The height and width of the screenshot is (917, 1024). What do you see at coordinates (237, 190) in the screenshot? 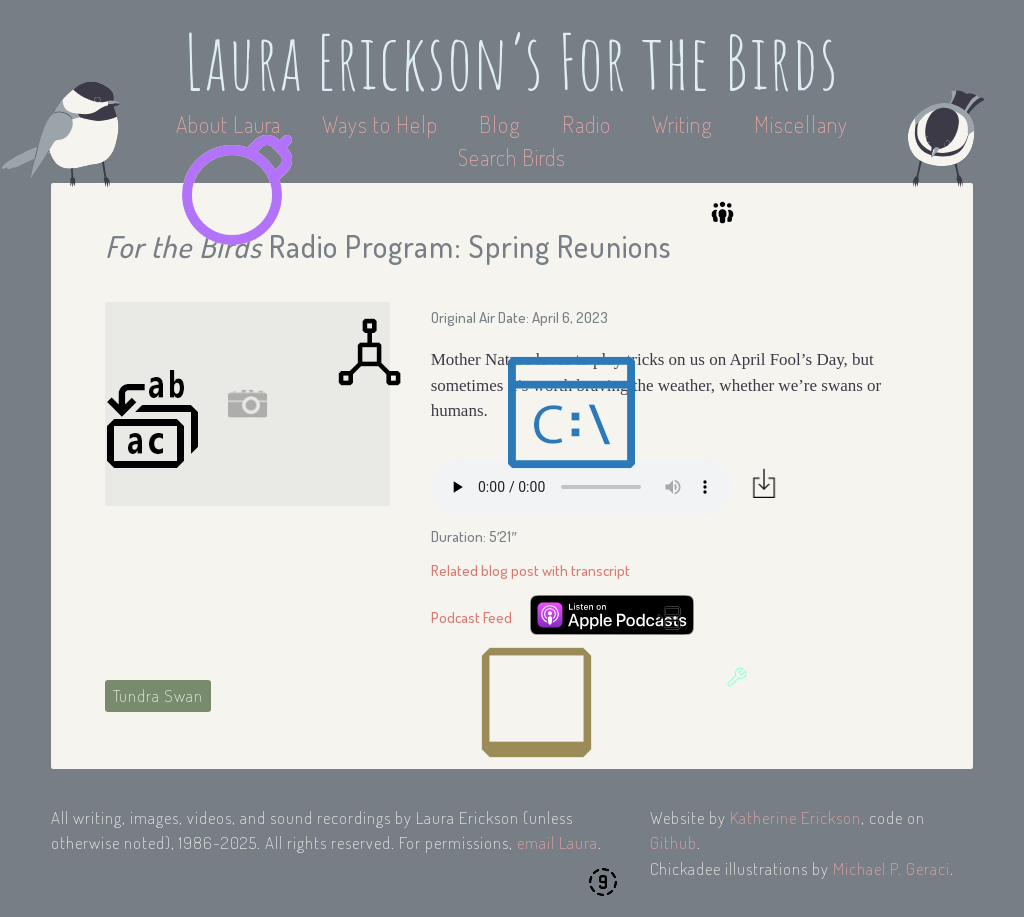
I see `indicates a destructive or dangerous action` at bounding box center [237, 190].